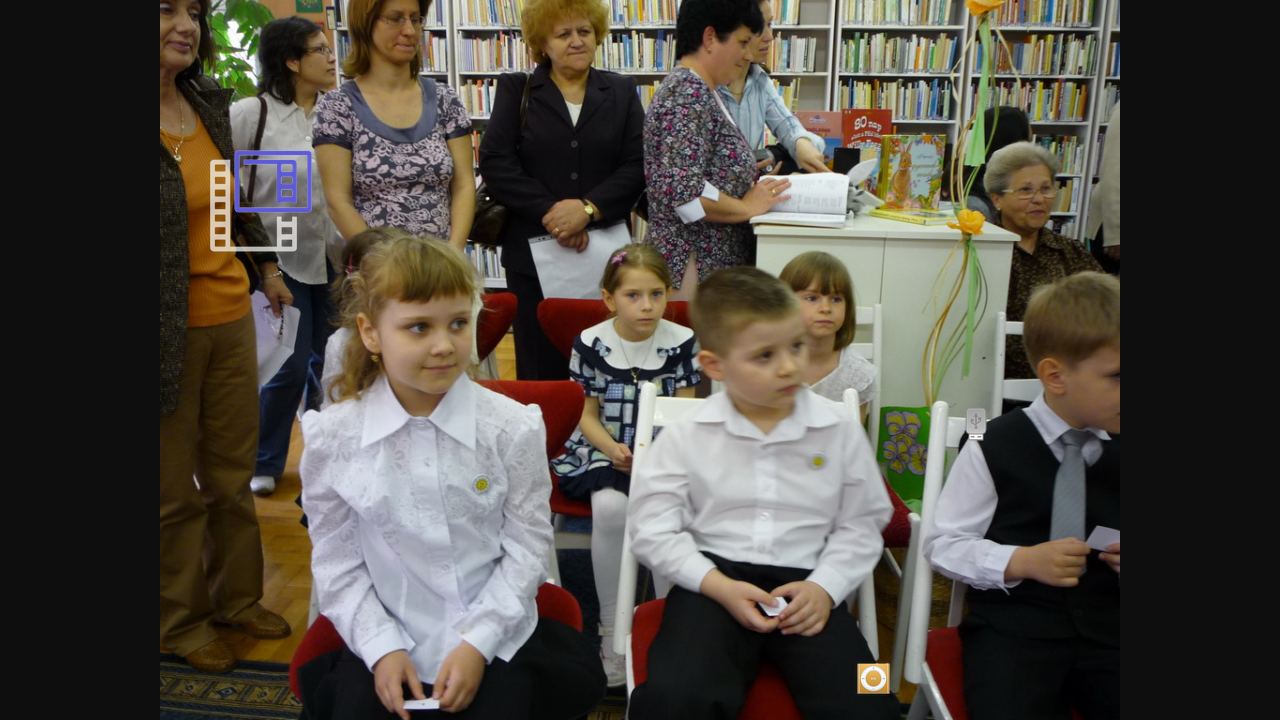 The image size is (1280, 720). What do you see at coordinates (976, 424) in the screenshot?
I see `removable USB storage device` at bounding box center [976, 424].